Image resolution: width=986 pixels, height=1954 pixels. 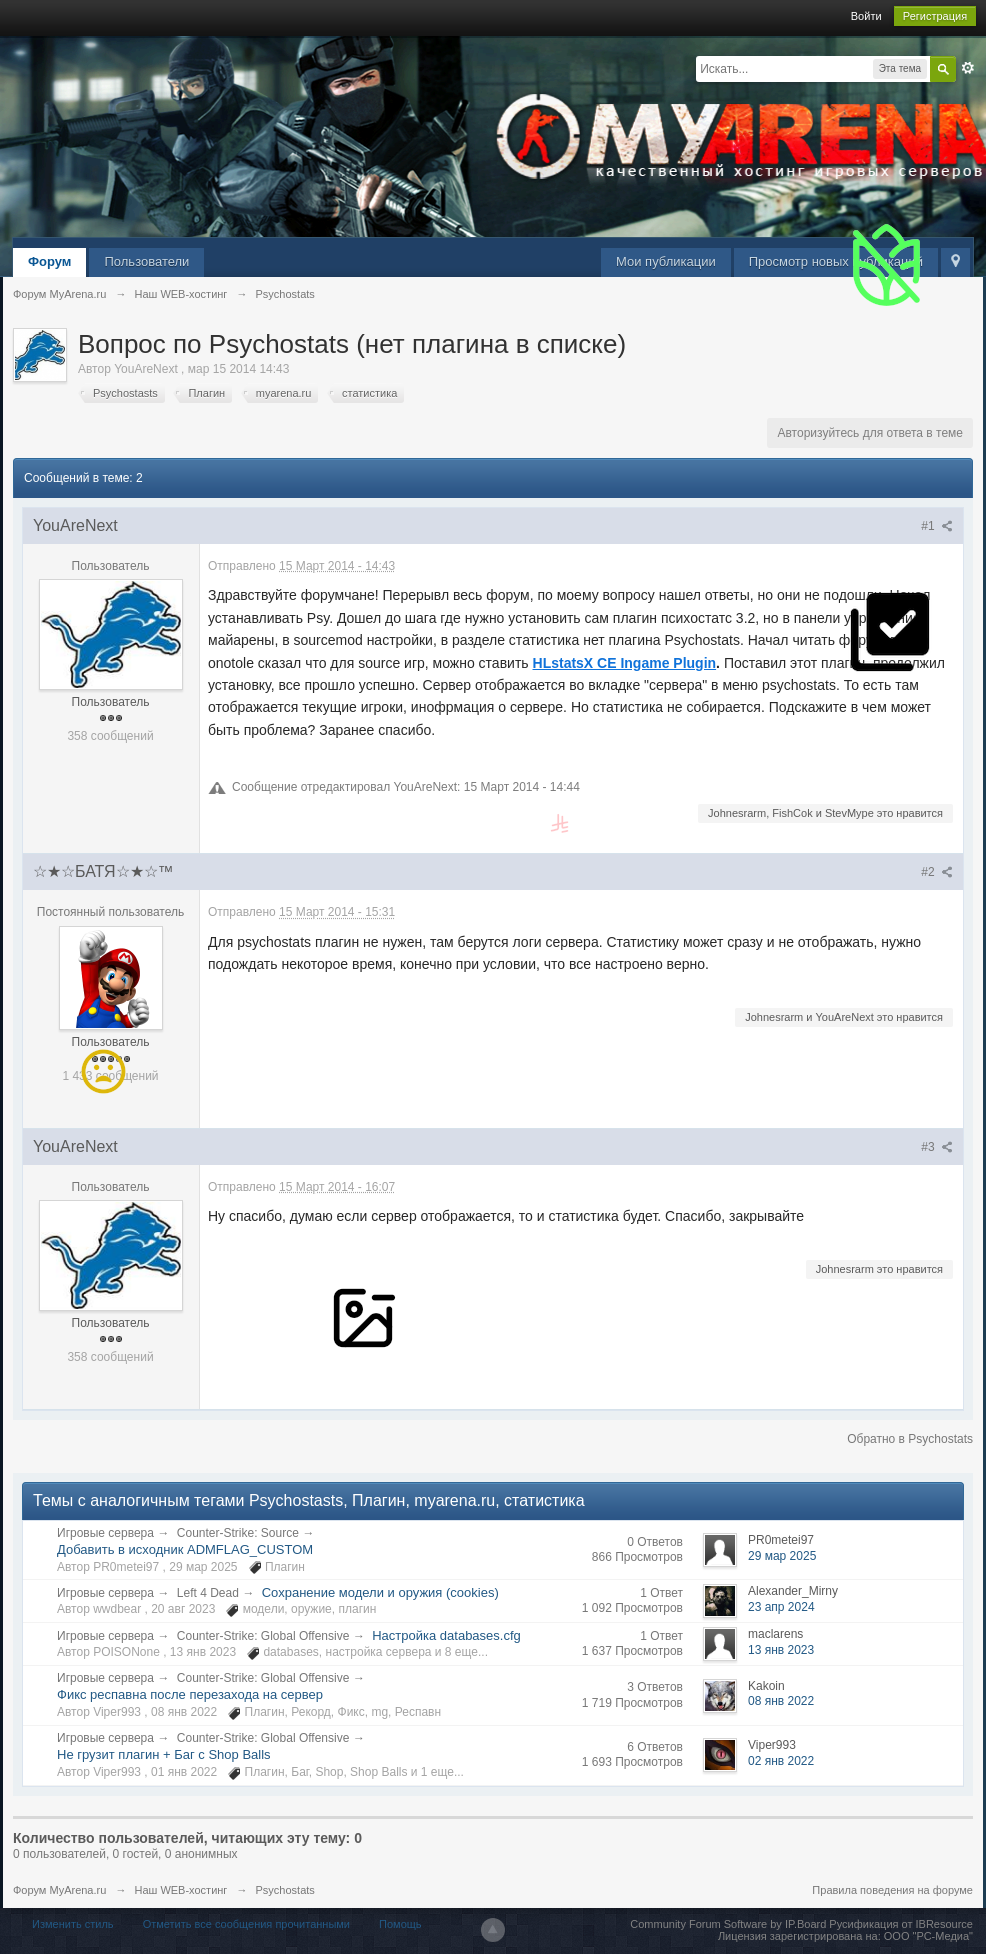 What do you see at coordinates (890, 632) in the screenshot?
I see `item successfully added to library` at bounding box center [890, 632].